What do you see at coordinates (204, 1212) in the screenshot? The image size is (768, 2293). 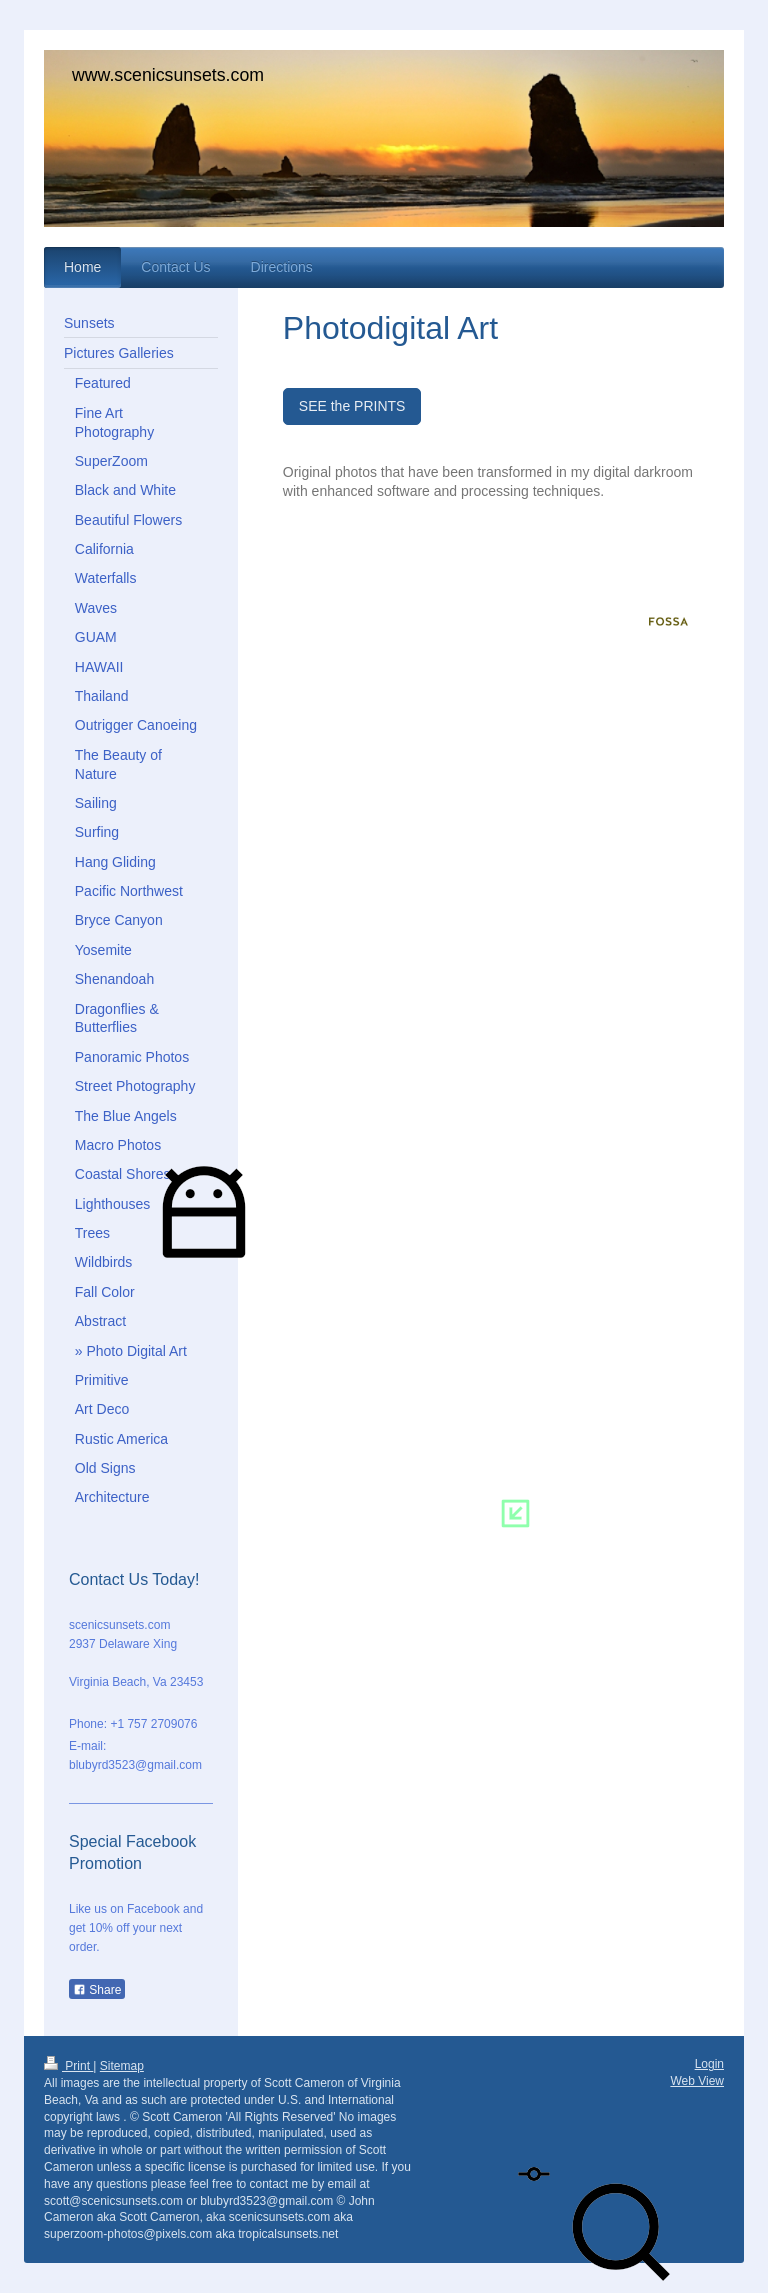 I see `android operating system logo` at bounding box center [204, 1212].